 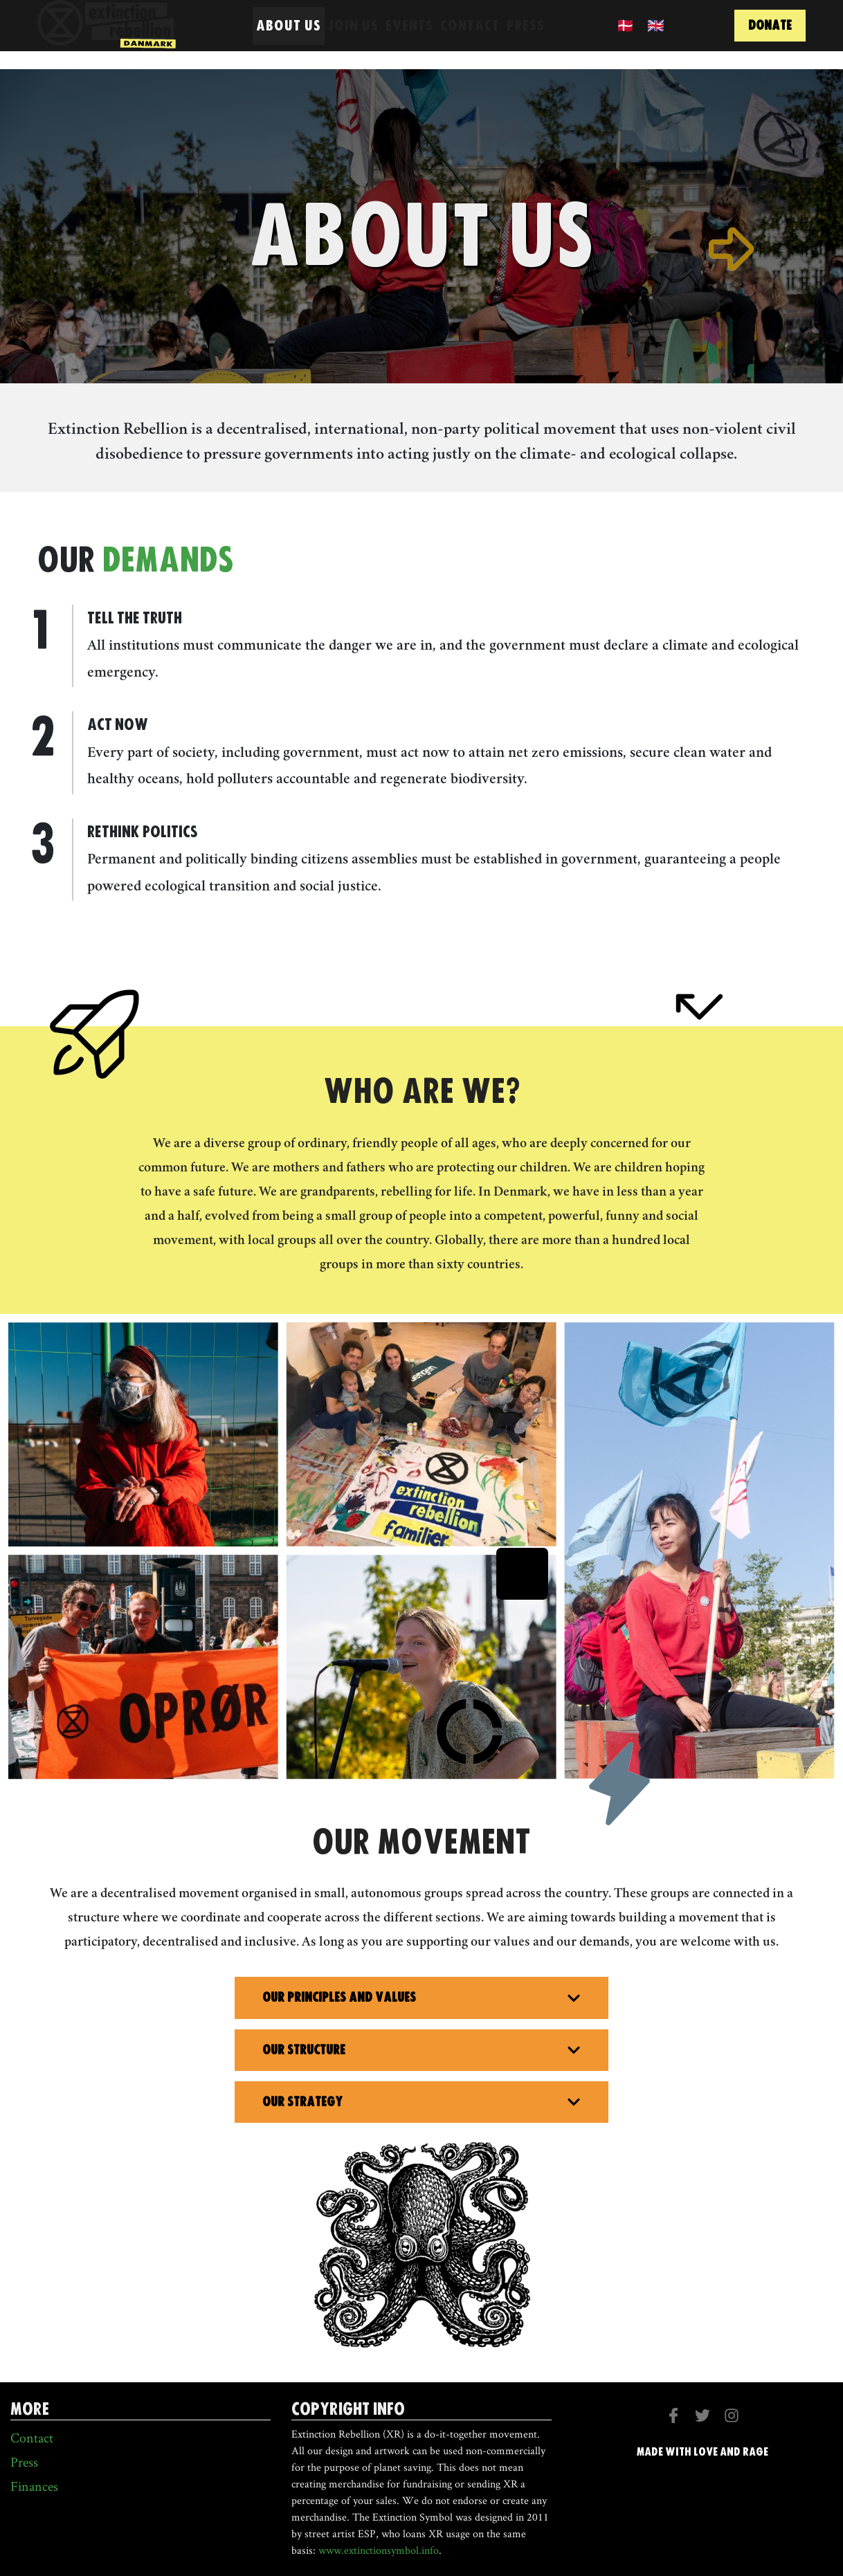 I want to click on stop media playback, so click(x=522, y=1573).